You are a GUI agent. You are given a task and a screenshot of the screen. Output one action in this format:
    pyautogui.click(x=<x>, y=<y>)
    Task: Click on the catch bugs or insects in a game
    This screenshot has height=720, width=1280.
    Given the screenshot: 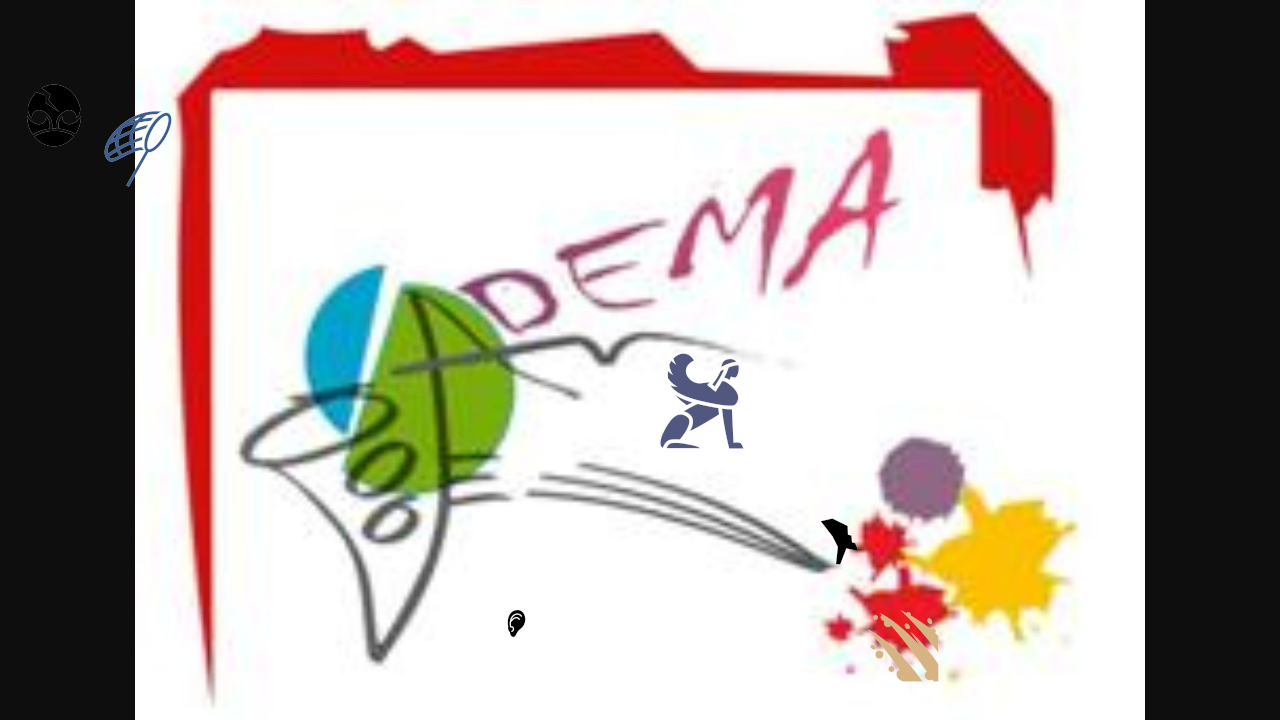 What is the action you would take?
    pyautogui.click(x=138, y=149)
    